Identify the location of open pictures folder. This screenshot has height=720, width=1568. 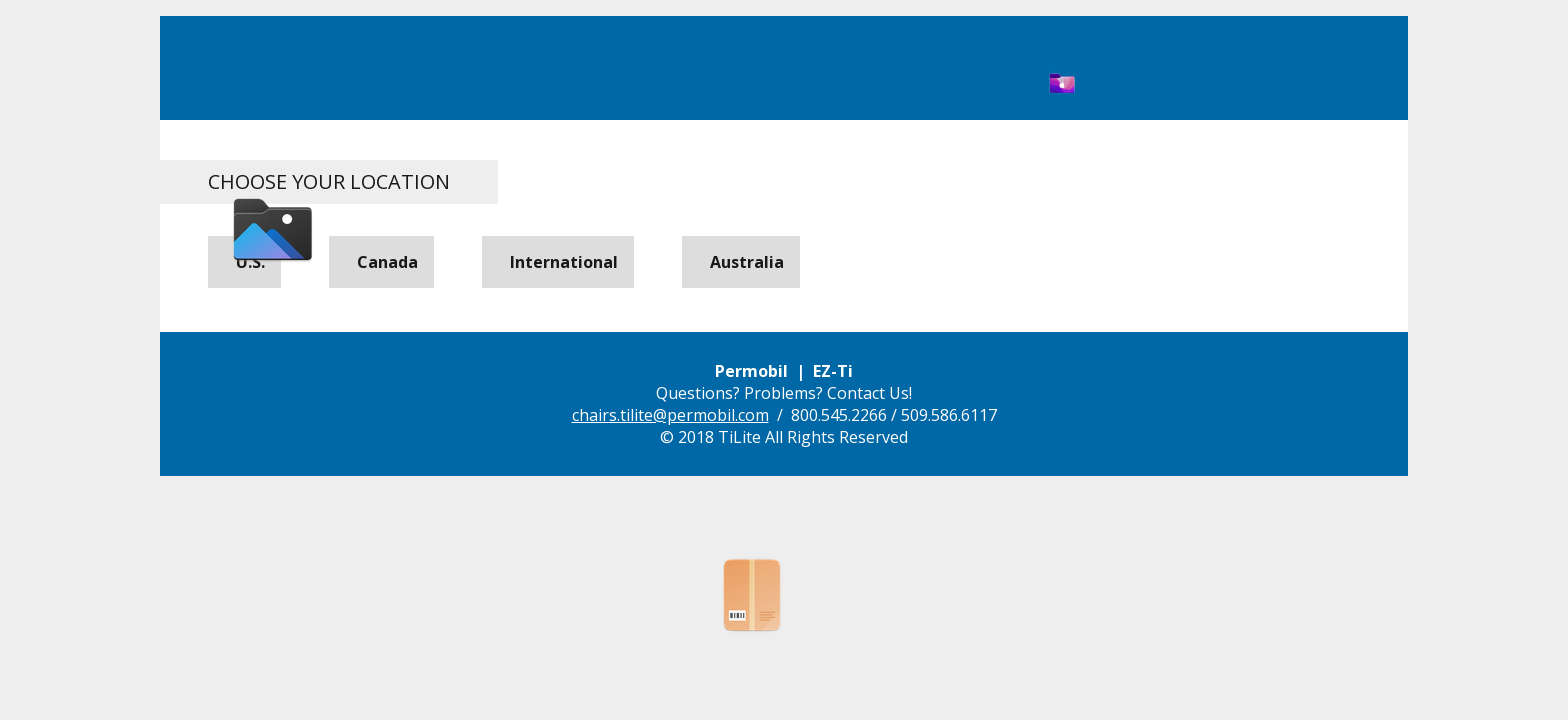
(272, 231).